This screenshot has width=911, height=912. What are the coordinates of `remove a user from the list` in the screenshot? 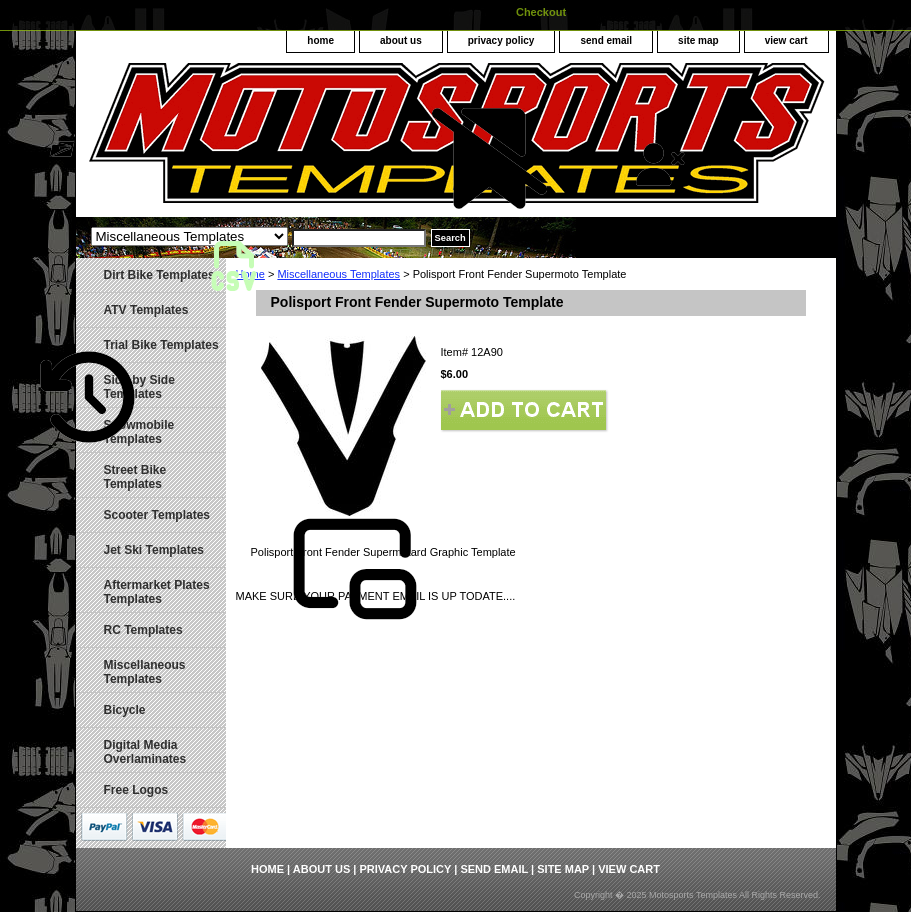 It's located at (659, 164).